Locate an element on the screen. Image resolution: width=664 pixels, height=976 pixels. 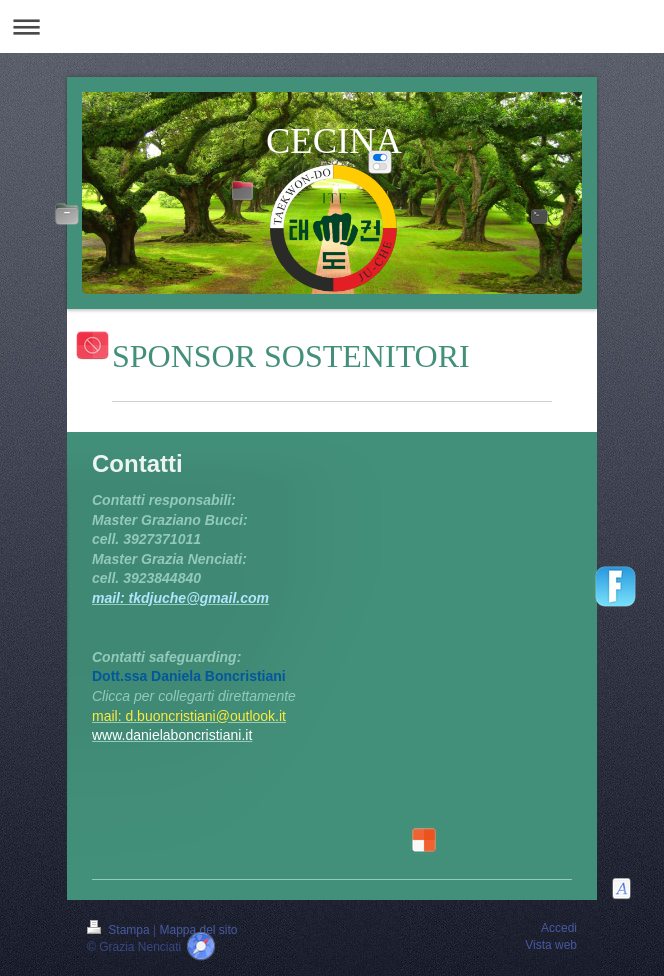
drop files here to move them into this folder is located at coordinates (242, 190).